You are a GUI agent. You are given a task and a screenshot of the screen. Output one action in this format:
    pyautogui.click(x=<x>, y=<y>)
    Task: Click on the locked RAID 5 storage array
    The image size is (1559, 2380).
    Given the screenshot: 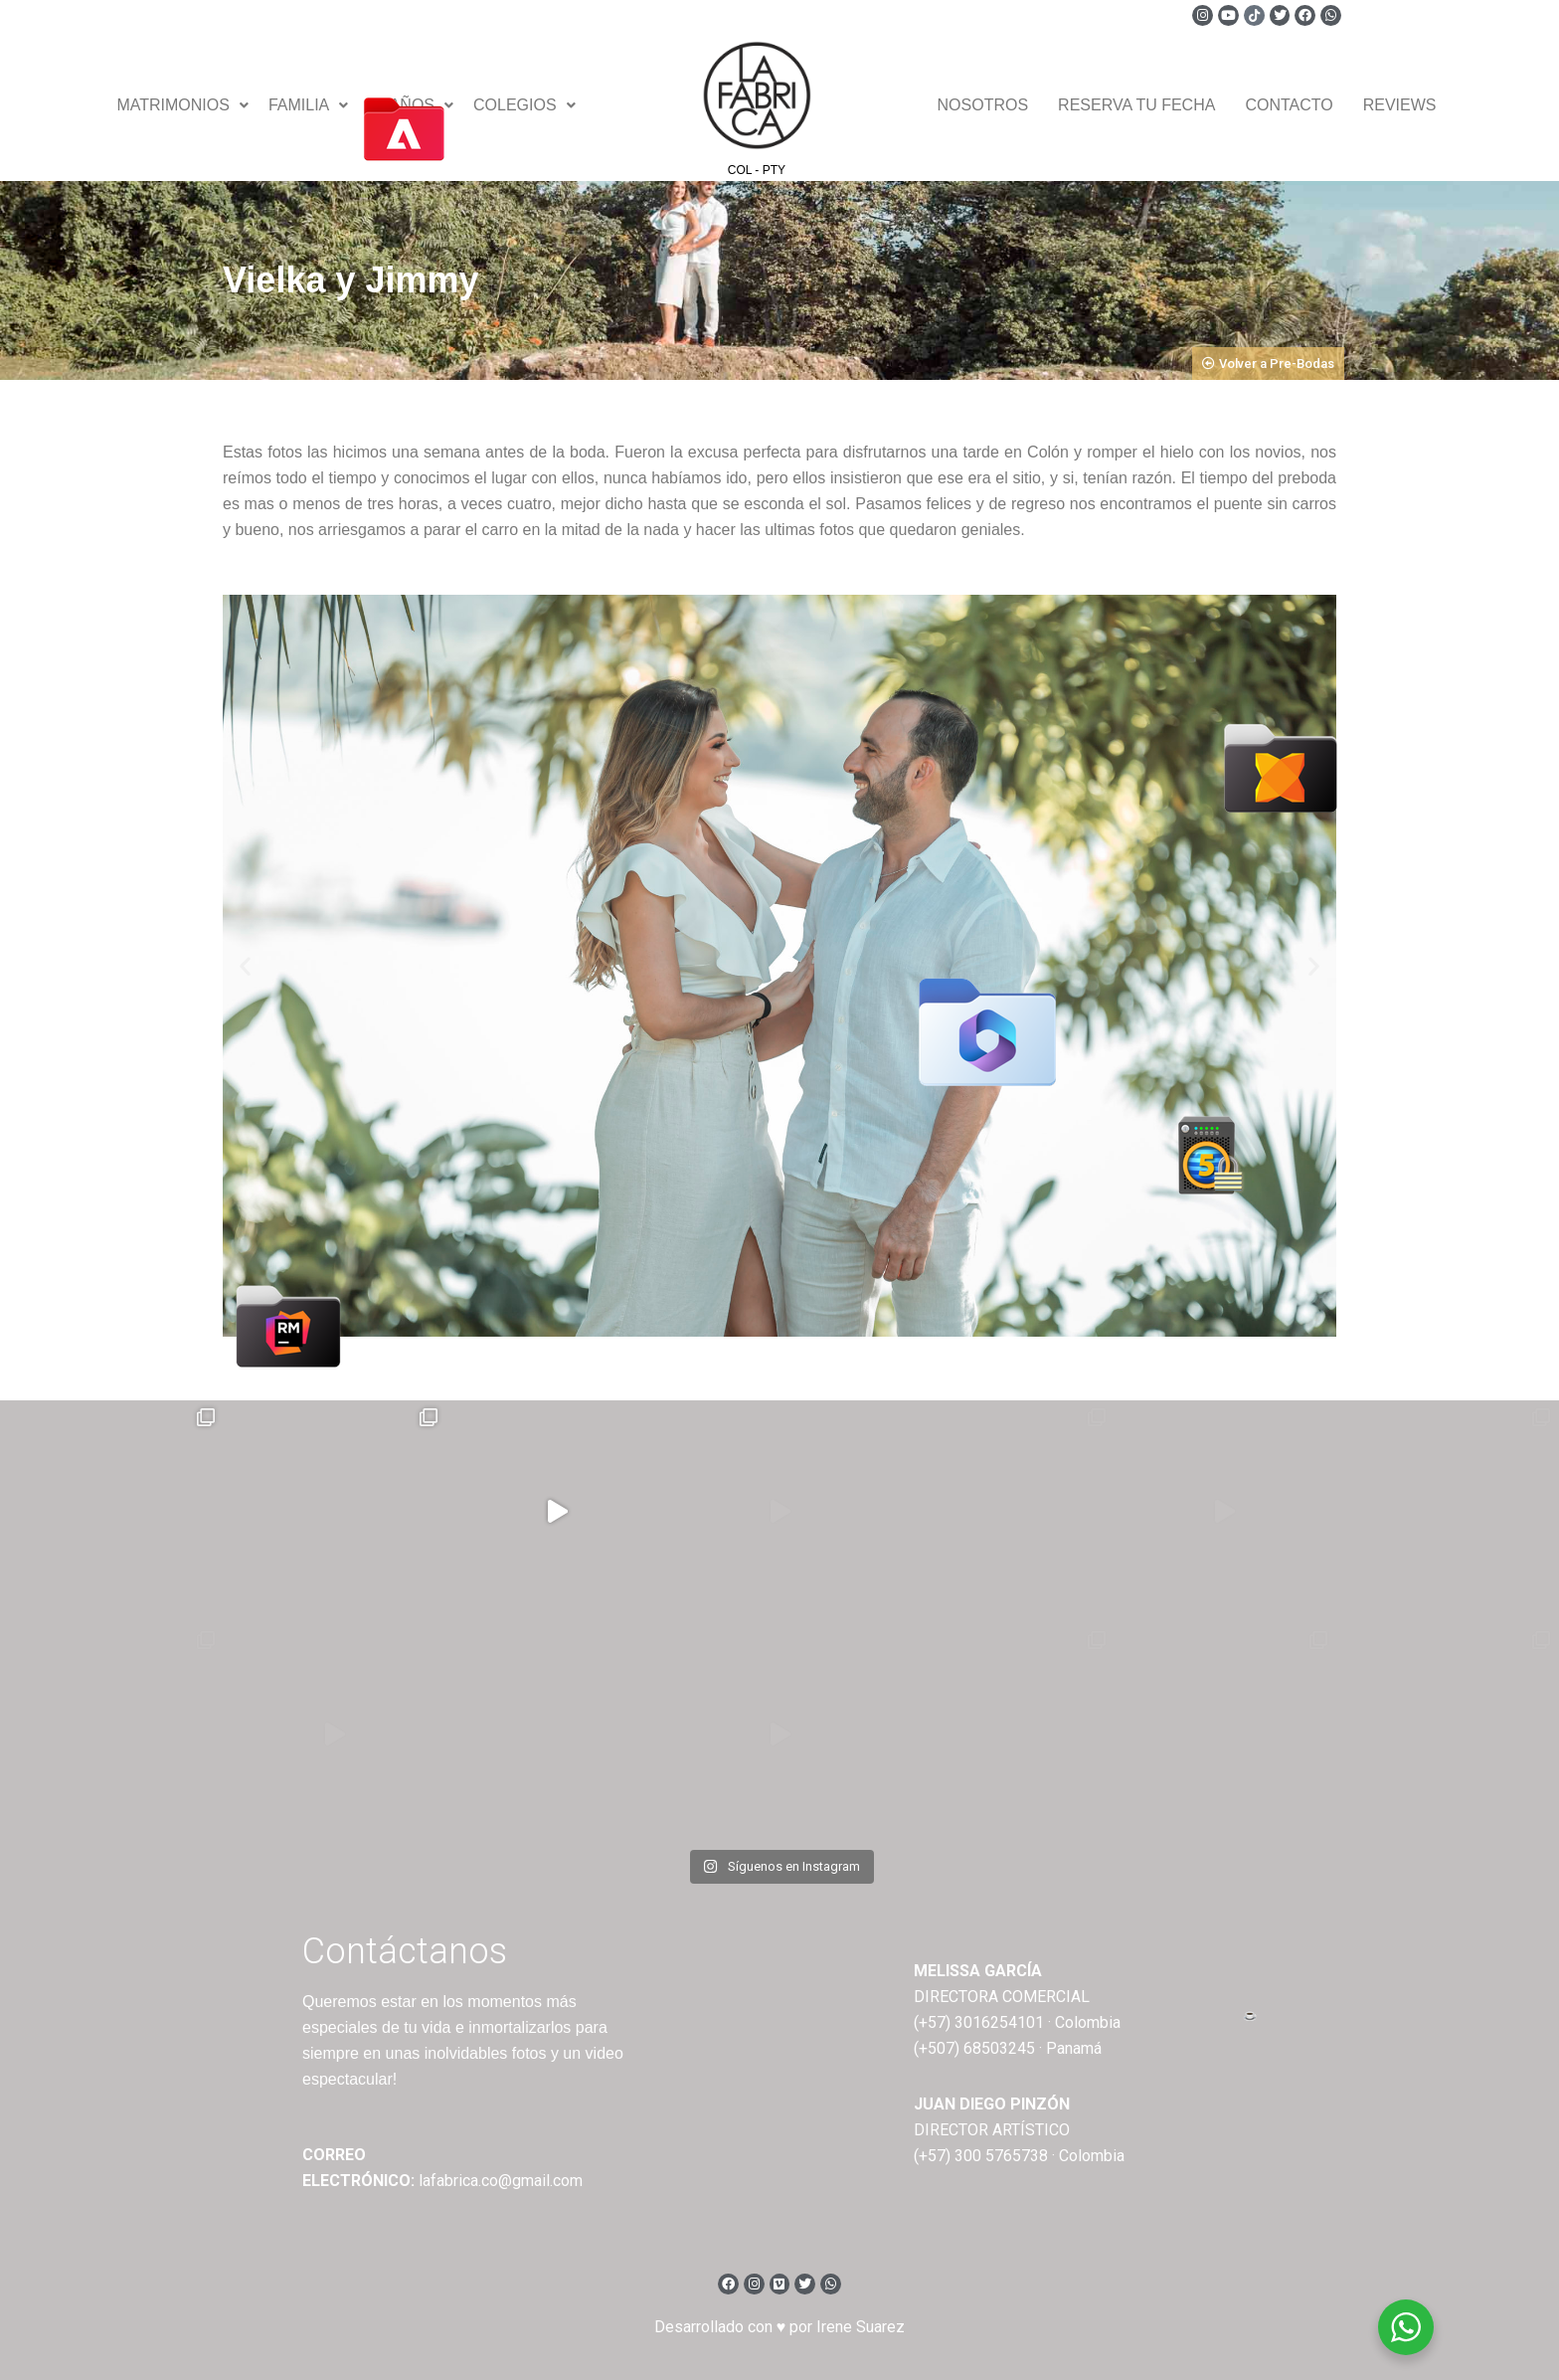 What is the action you would take?
    pyautogui.click(x=1206, y=1155)
    